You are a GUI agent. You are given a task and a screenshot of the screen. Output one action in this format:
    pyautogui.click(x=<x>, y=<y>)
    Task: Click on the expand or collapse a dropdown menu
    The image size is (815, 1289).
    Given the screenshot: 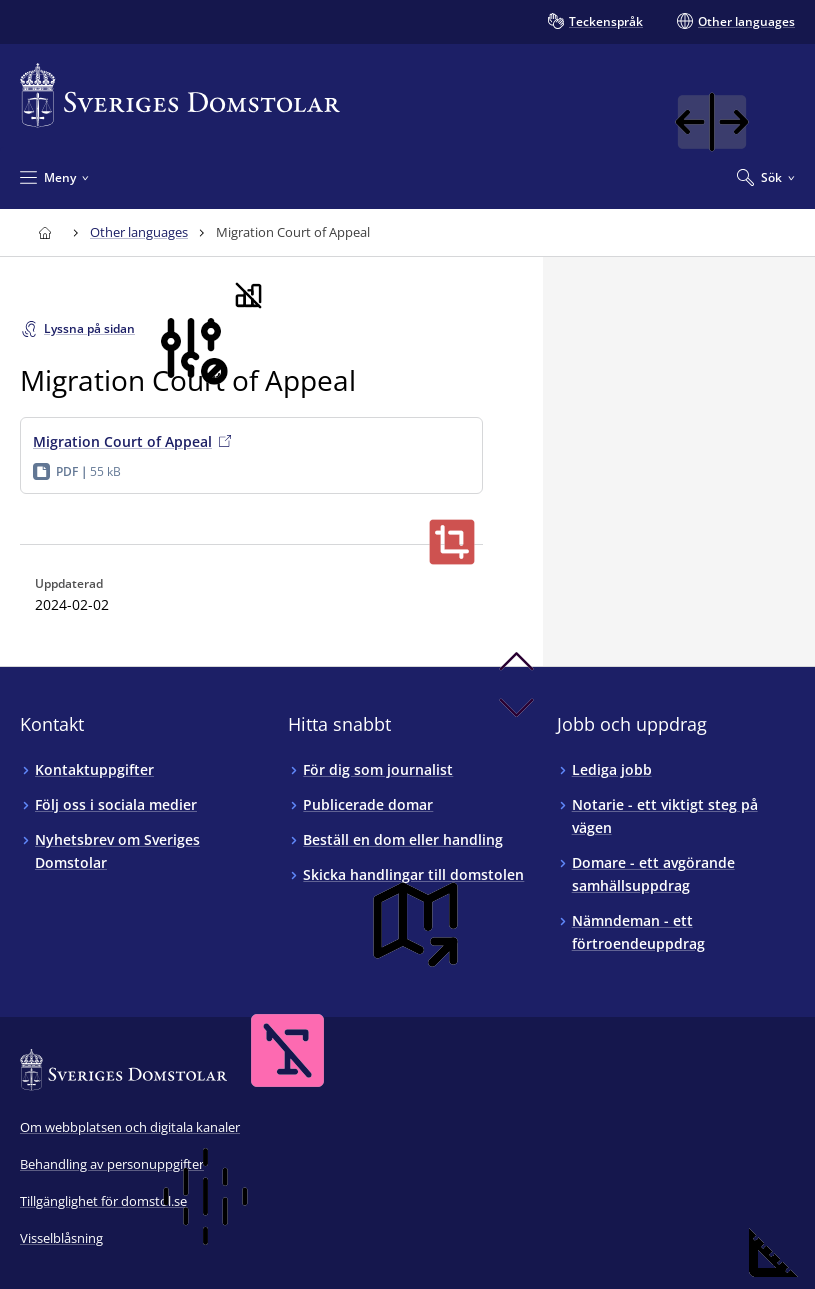 What is the action you would take?
    pyautogui.click(x=516, y=684)
    